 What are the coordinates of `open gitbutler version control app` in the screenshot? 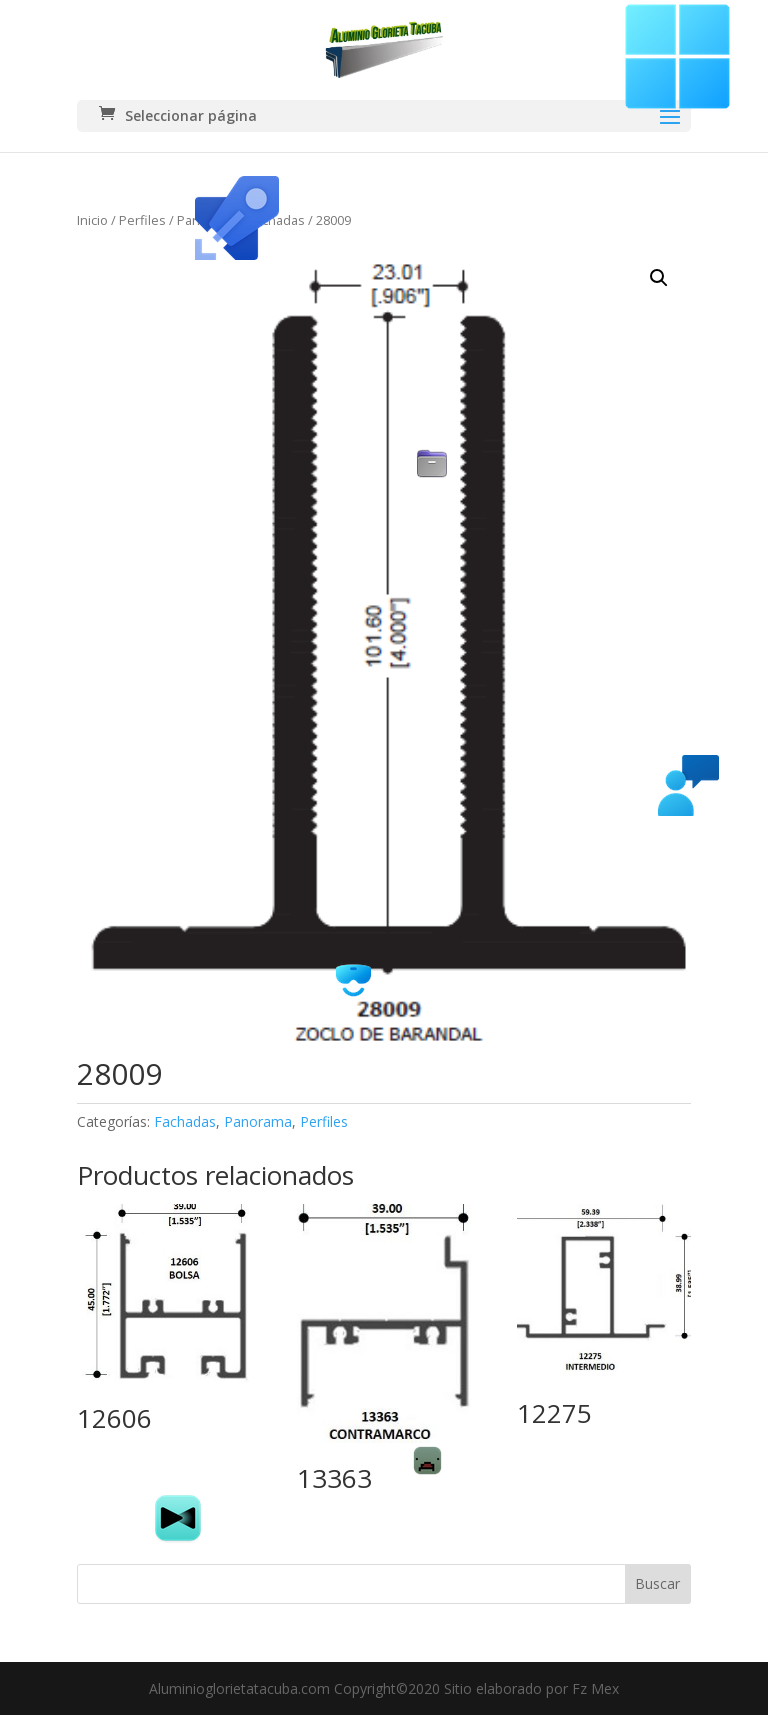 It's located at (178, 1518).